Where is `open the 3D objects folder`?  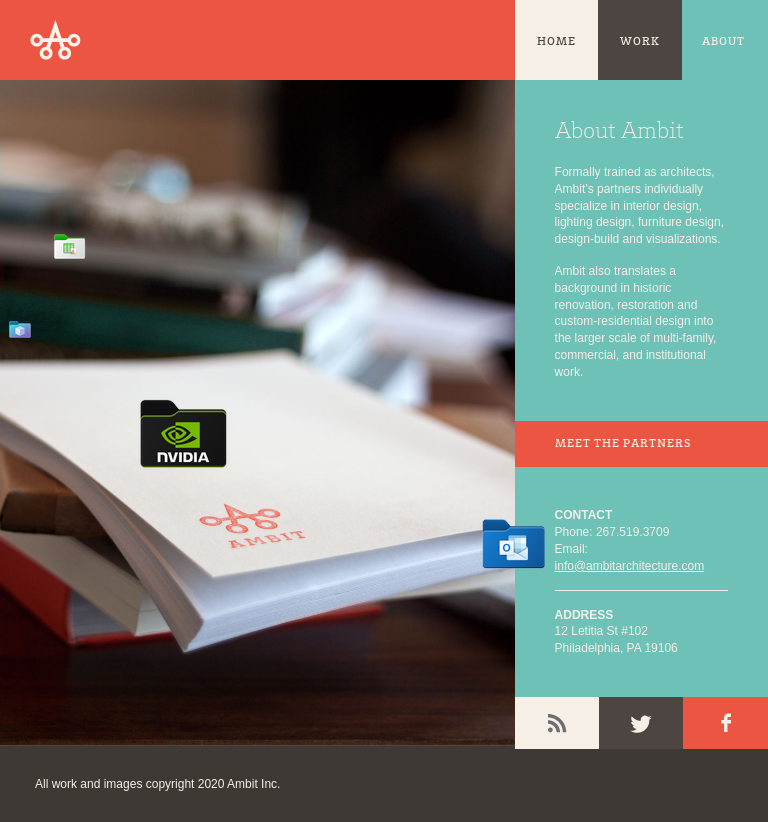 open the 3D objects folder is located at coordinates (20, 330).